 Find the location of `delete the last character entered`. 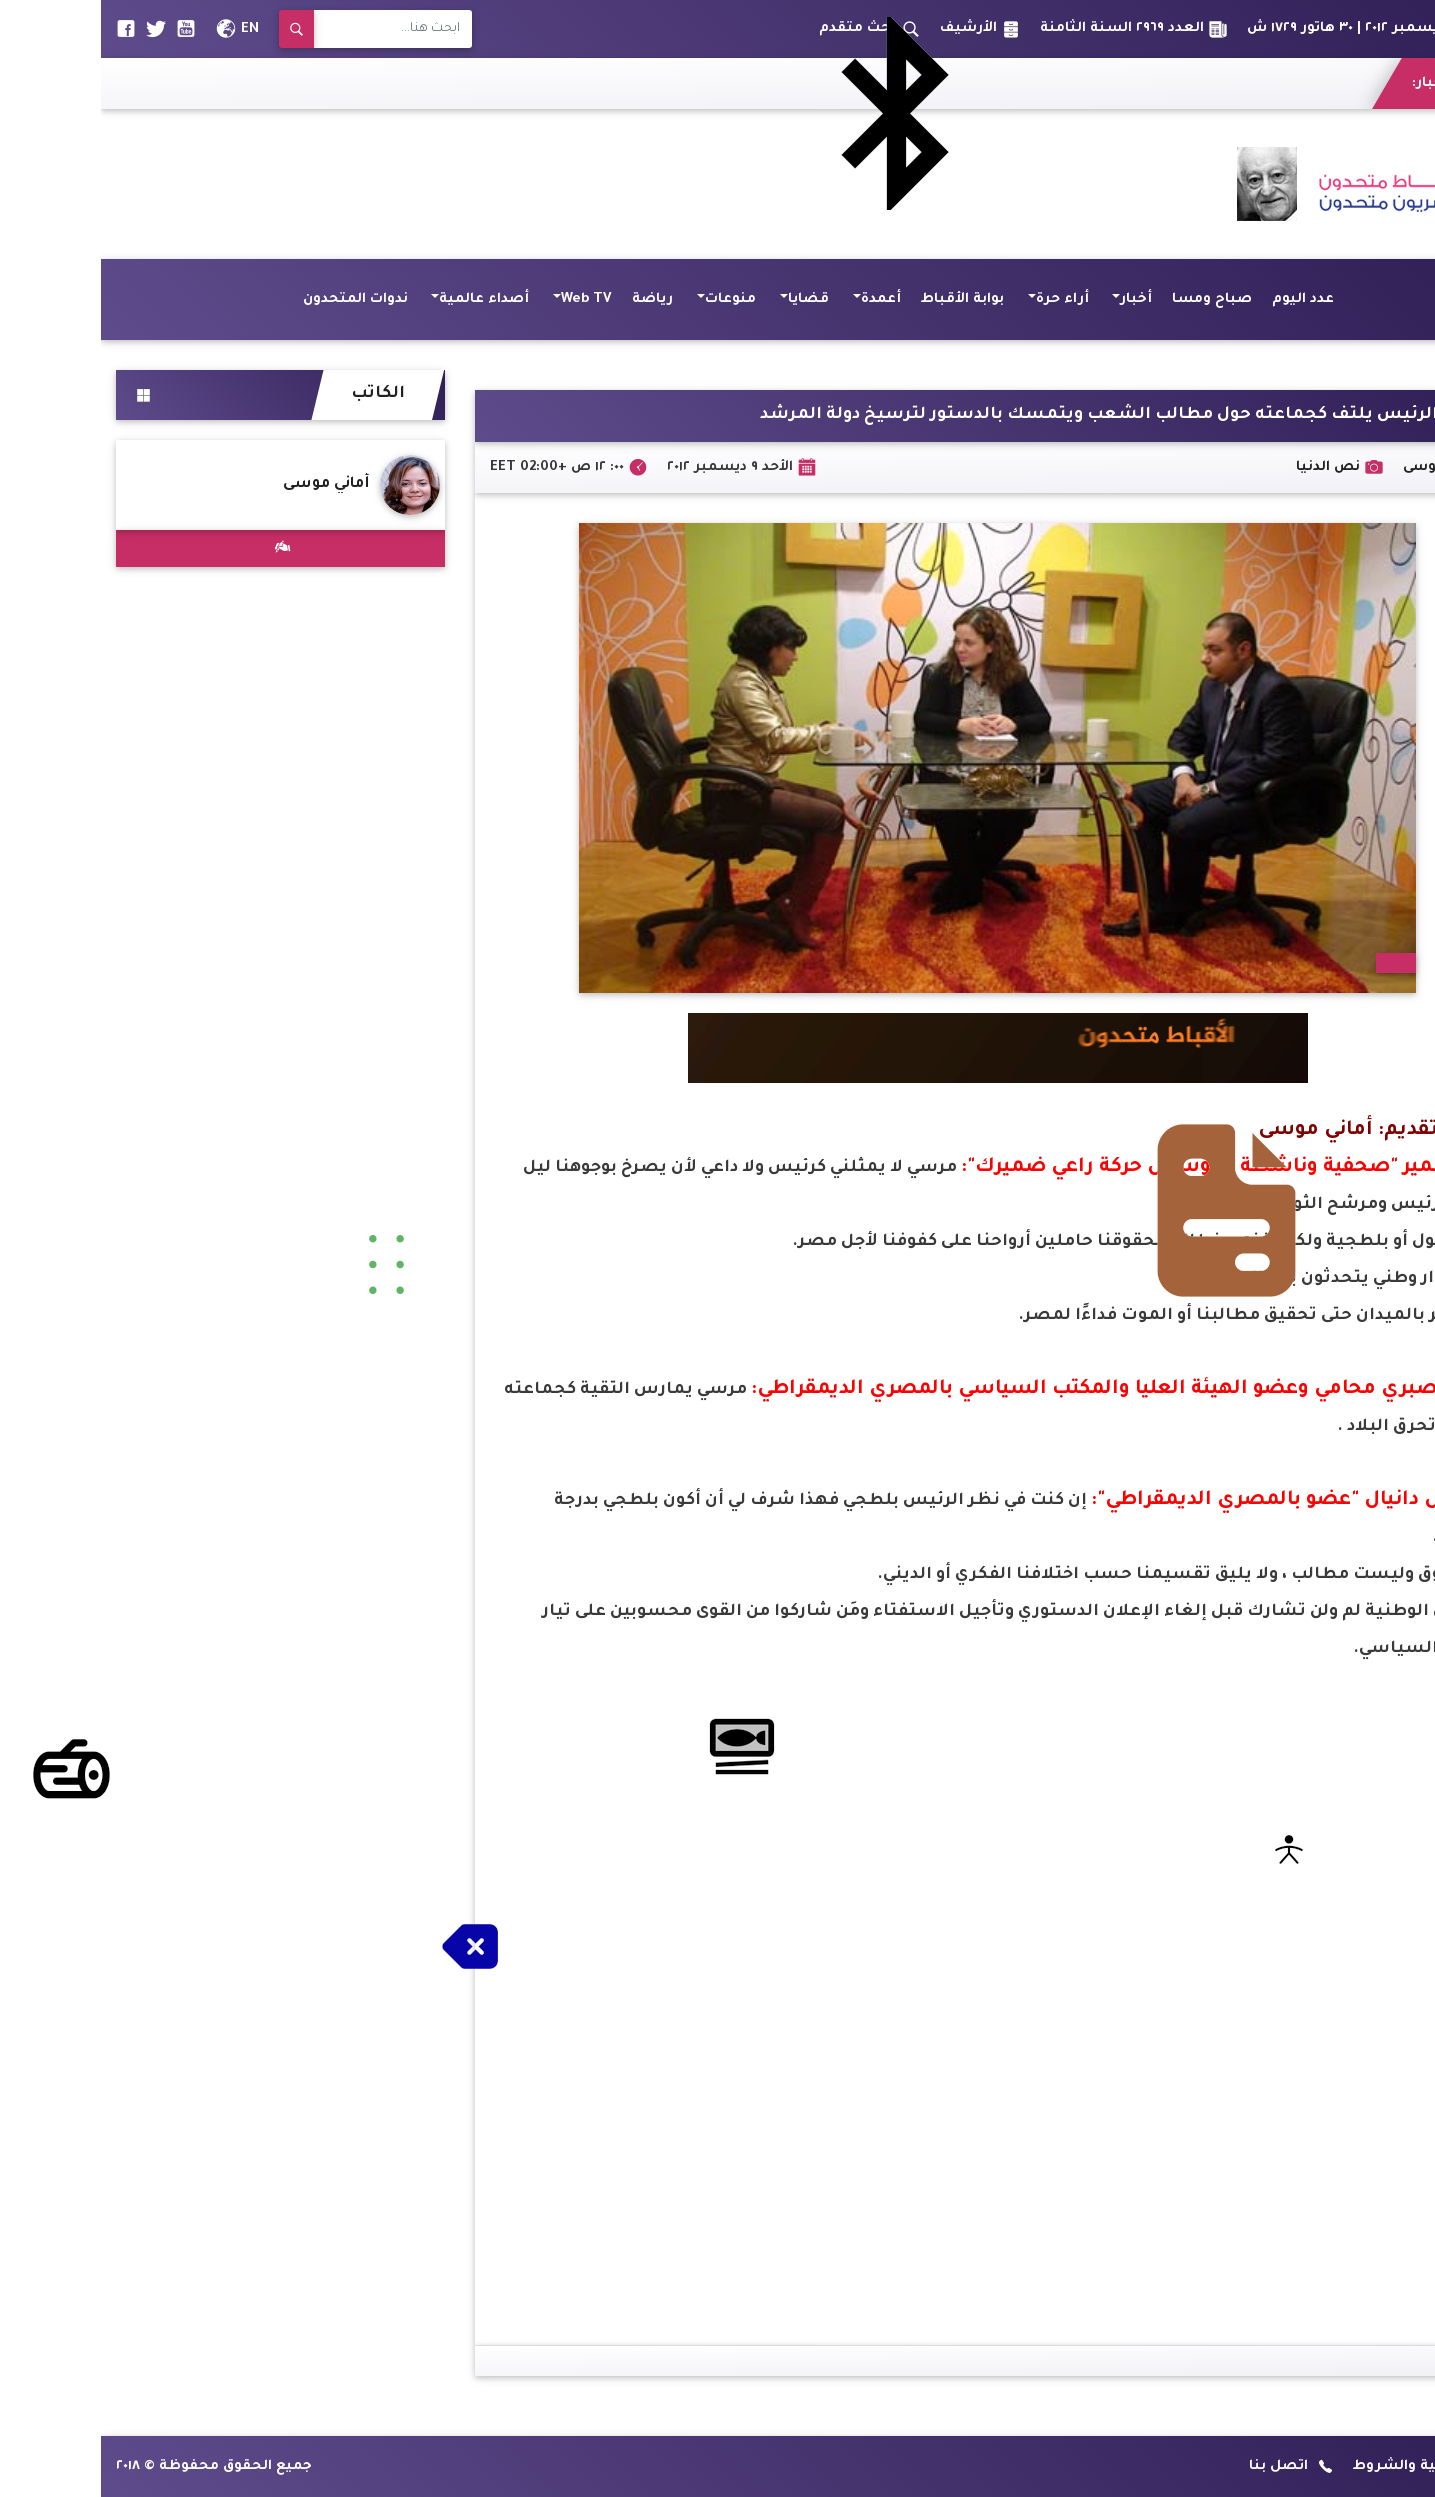

delete the last character entered is located at coordinates (469, 1946).